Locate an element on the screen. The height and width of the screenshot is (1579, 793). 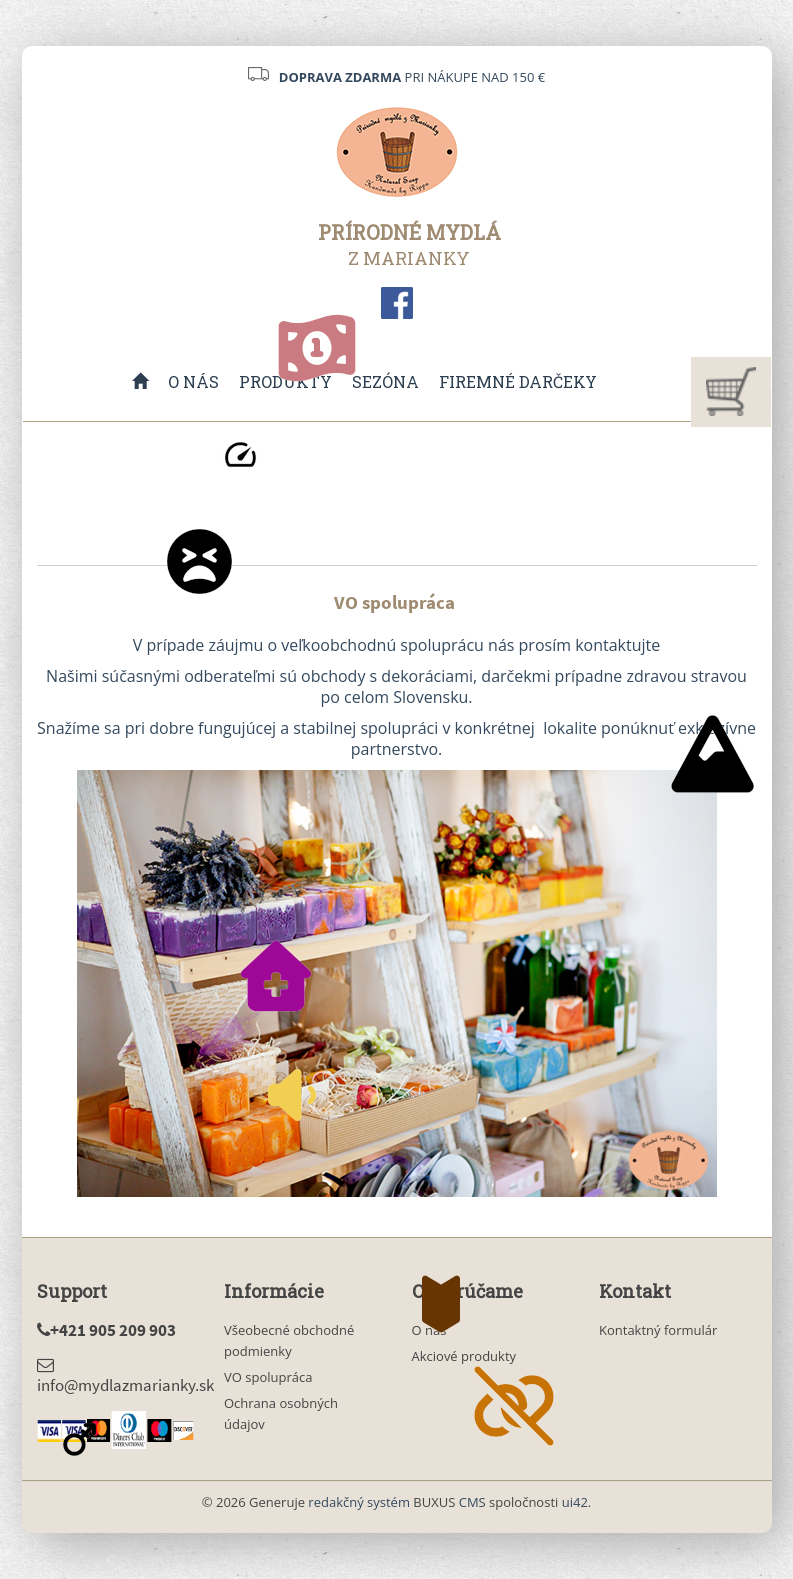
indicates verified or certified status is located at coordinates (441, 1304).